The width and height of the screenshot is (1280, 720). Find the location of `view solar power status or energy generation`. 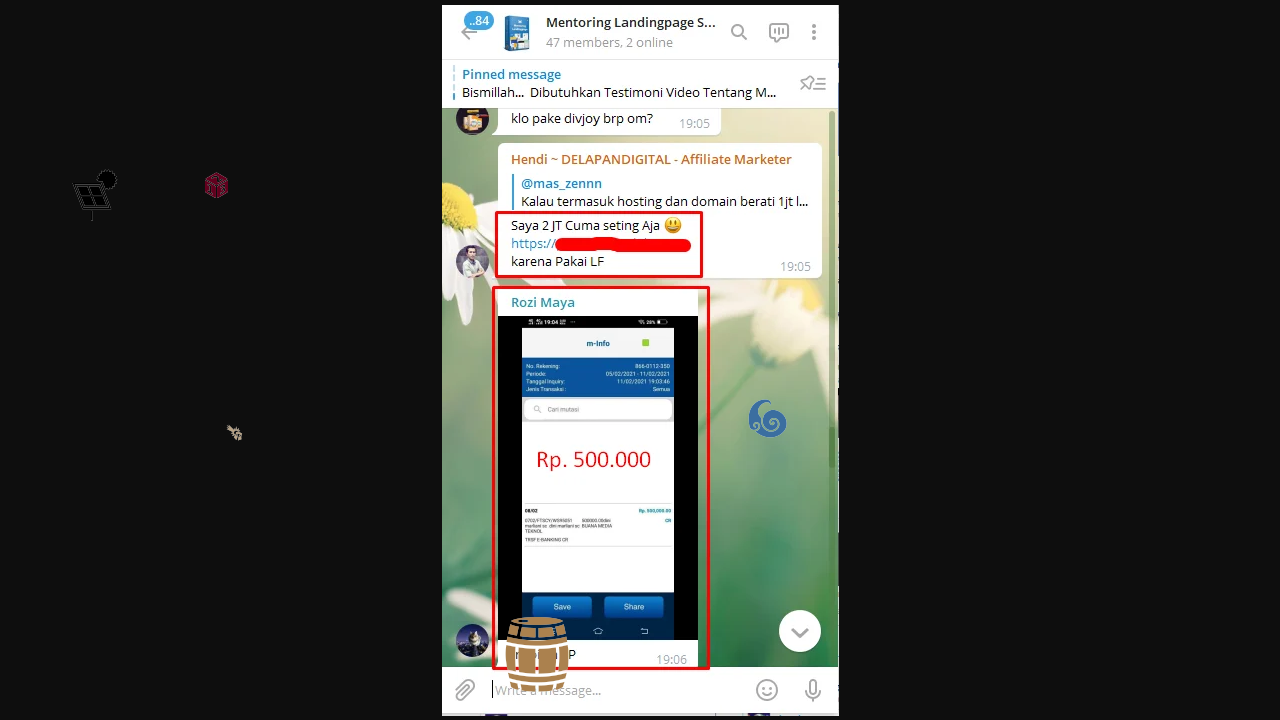

view solar power status or energy generation is located at coordinates (95, 195).